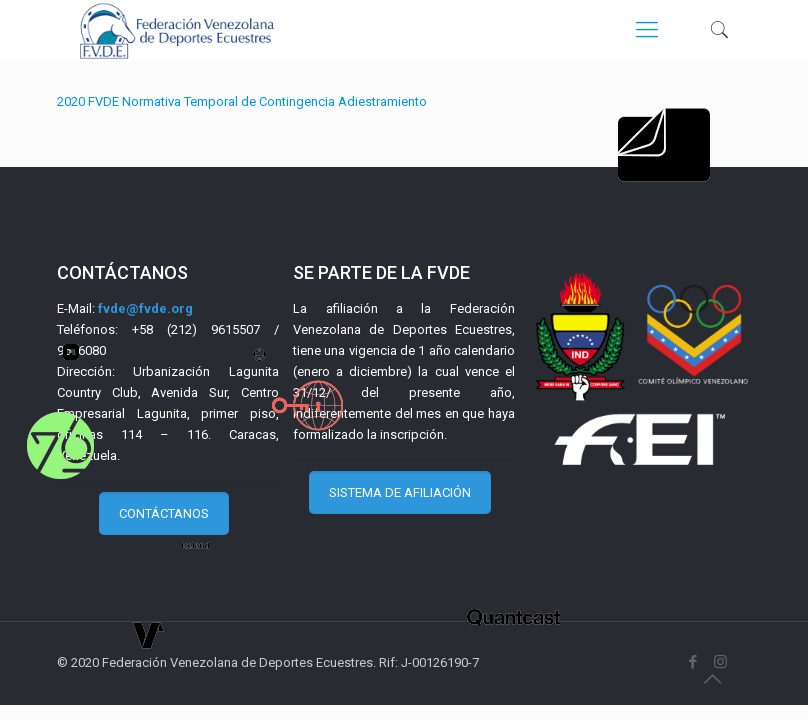  I want to click on sign in with webauthn passwordless authentication, so click(307, 405).